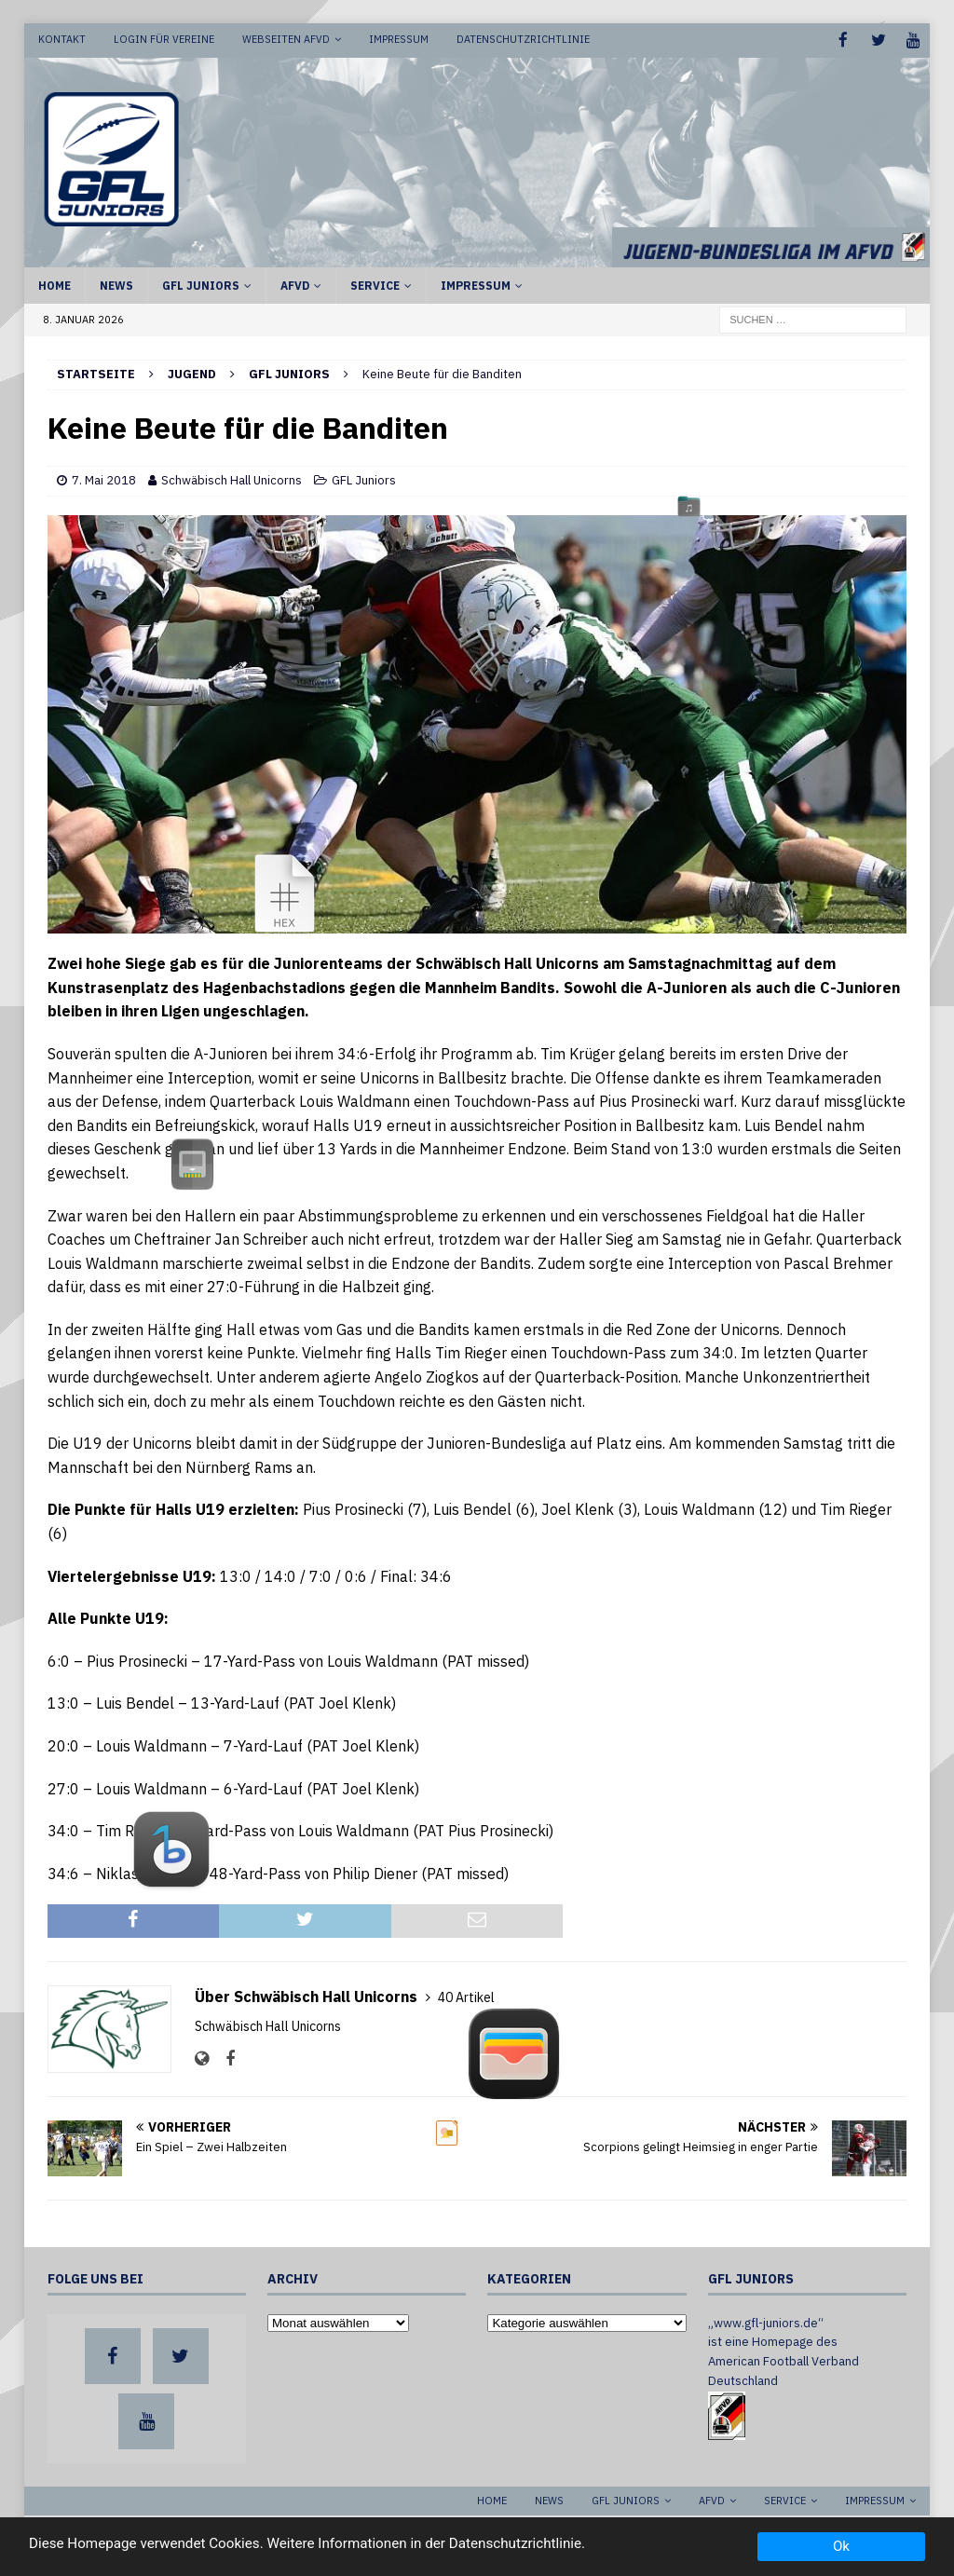 The width and height of the screenshot is (954, 2576). Describe the element at coordinates (171, 1849) in the screenshot. I see `open banshee media player` at that location.